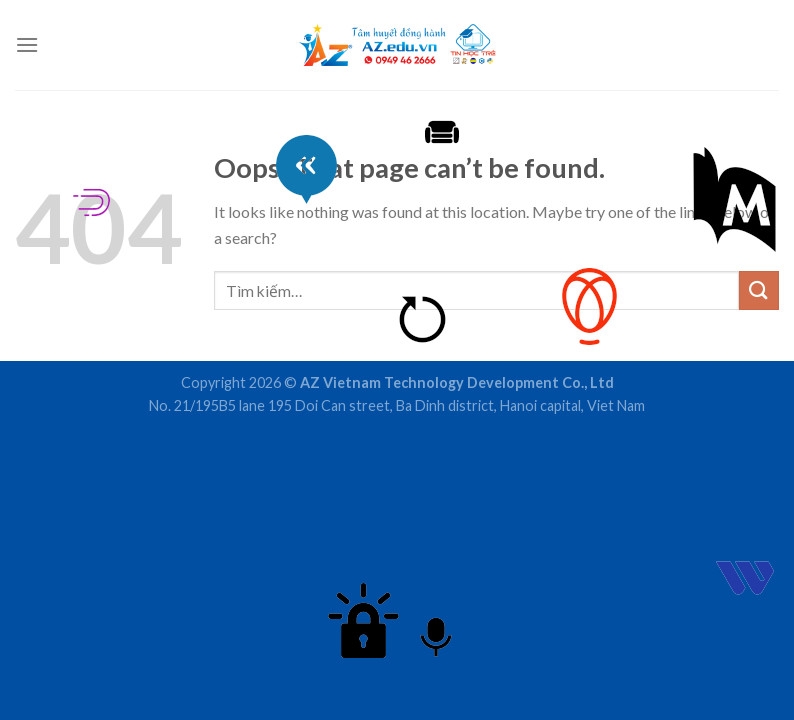  What do you see at coordinates (745, 578) in the screenshot?
I see `western union logo` at bounding box center [745, 578].